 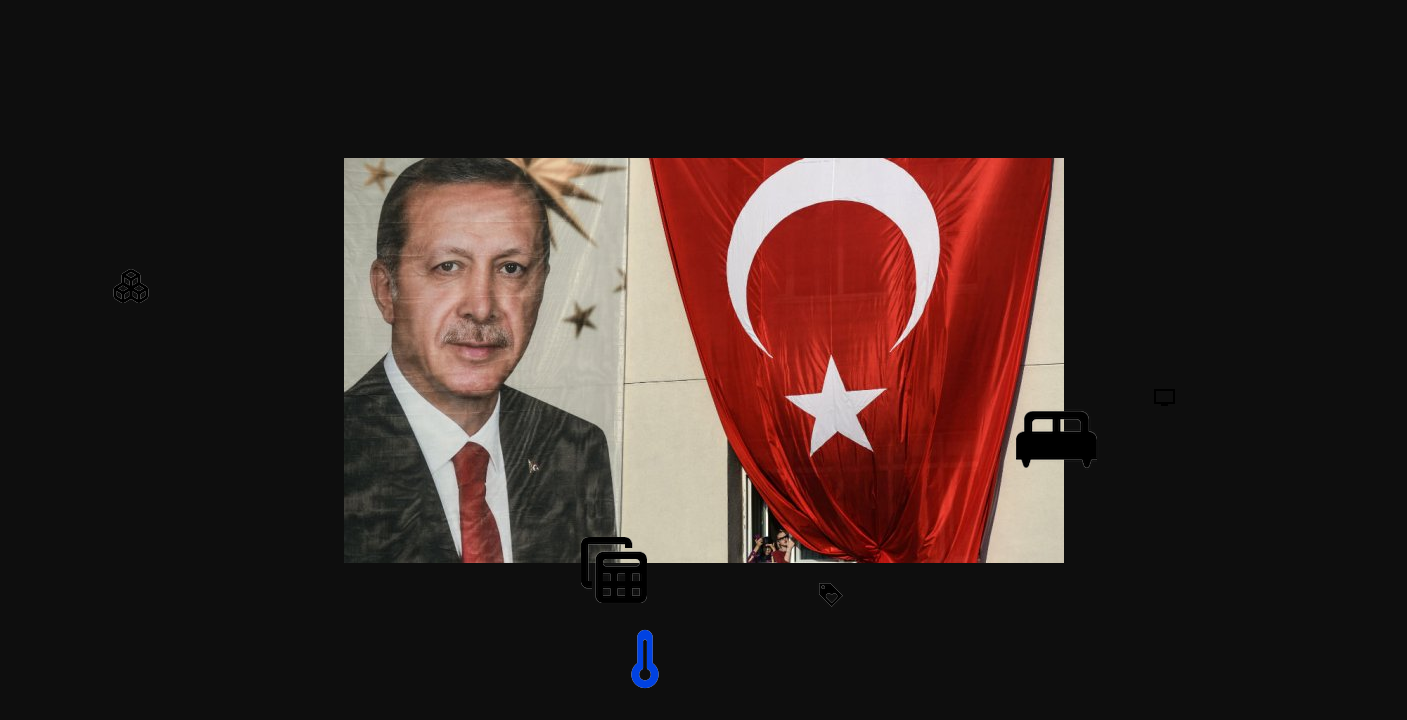 I want to click on view loyalty rewards or points, so click(x=830, y=594).